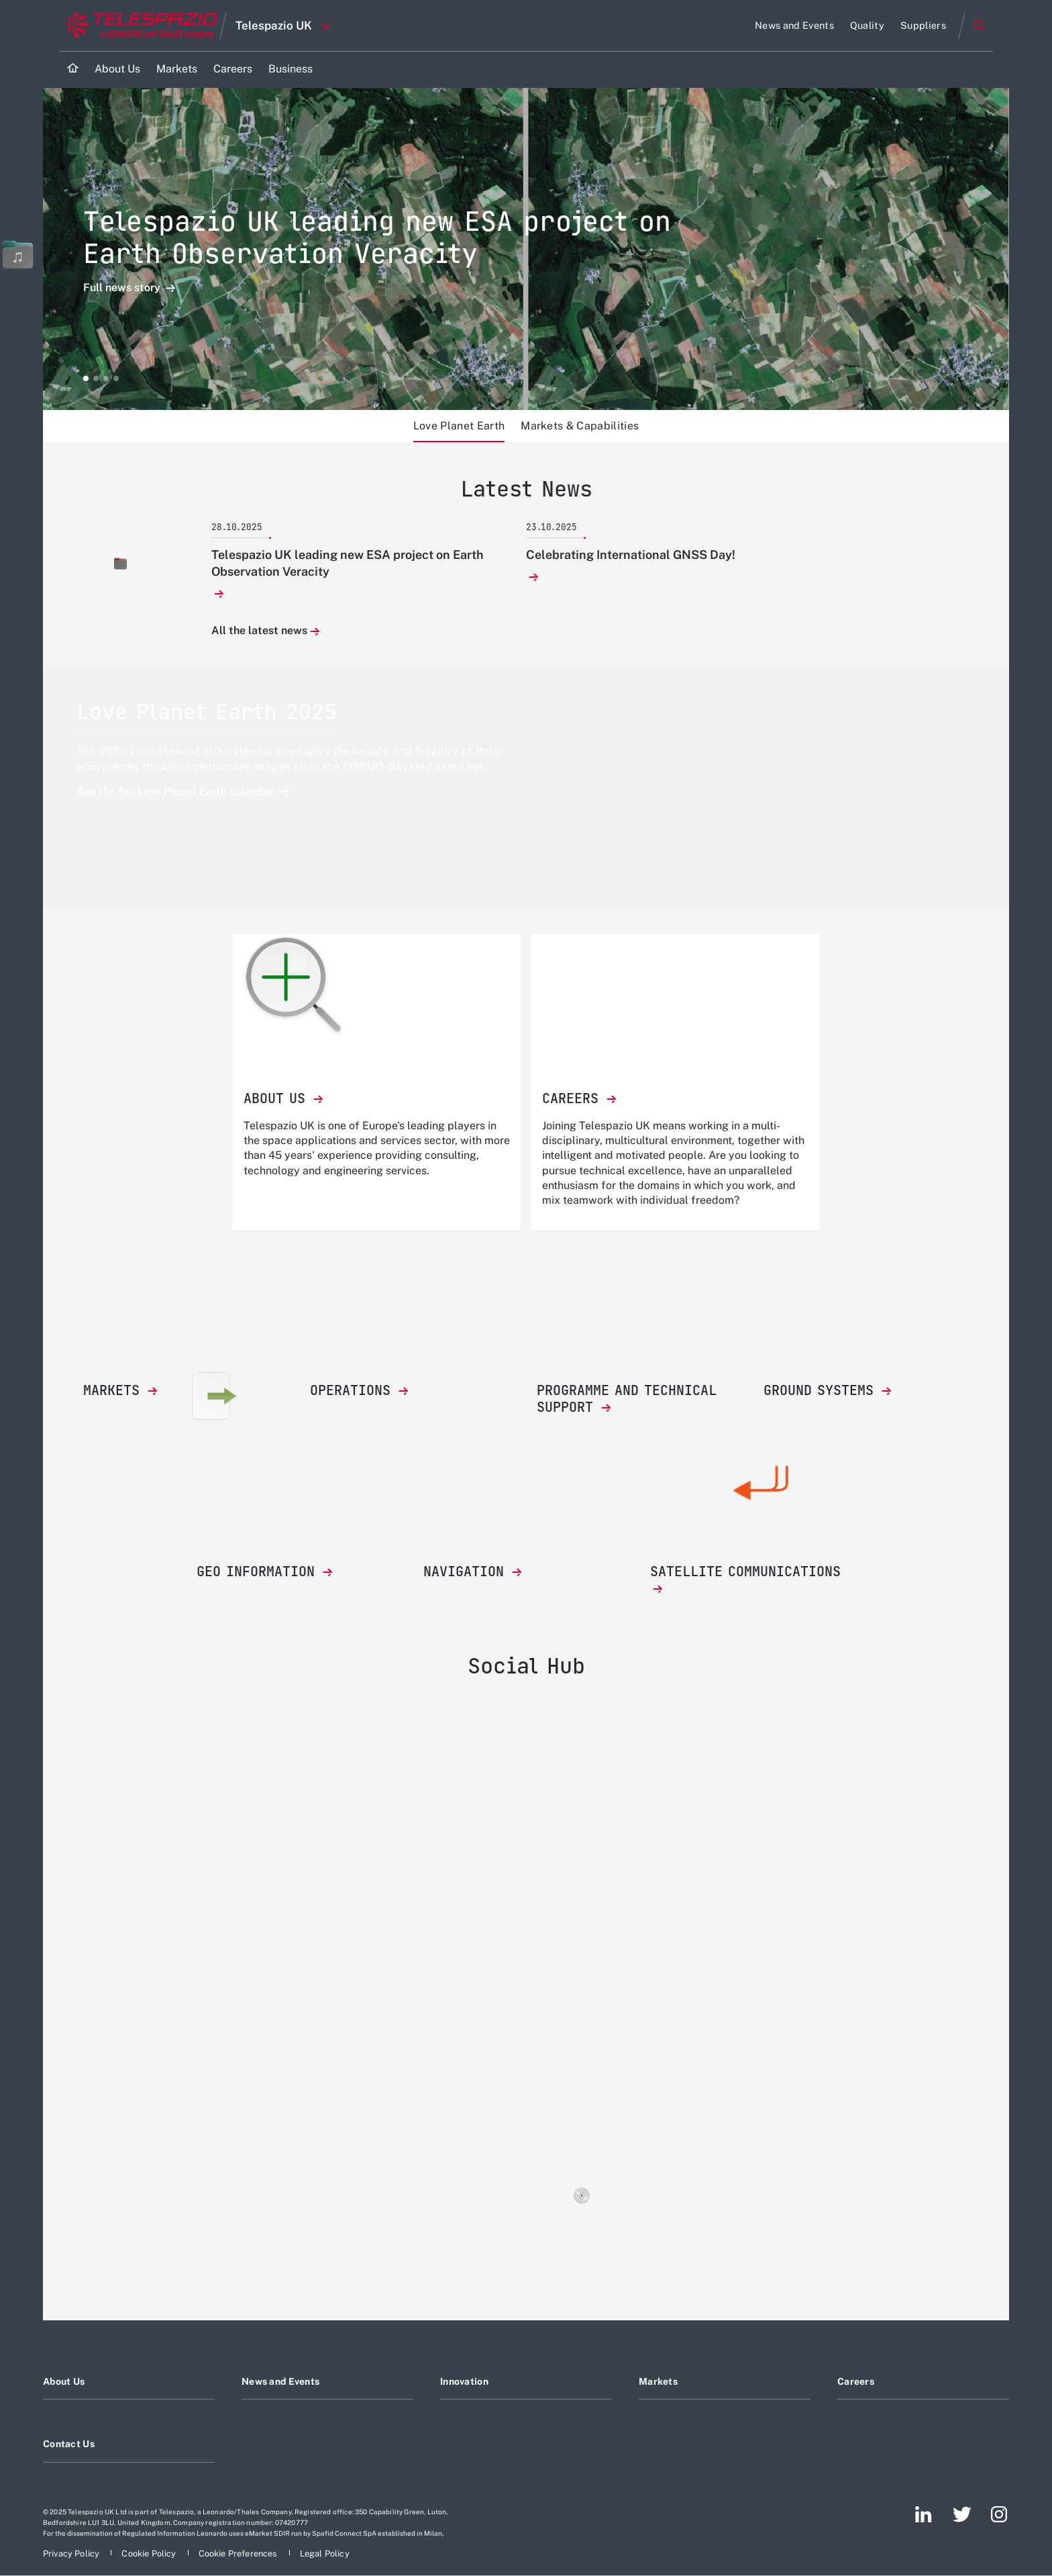 This screenshot has height=2576, width=1052. I want to click on open file folder, so click(120, 563).